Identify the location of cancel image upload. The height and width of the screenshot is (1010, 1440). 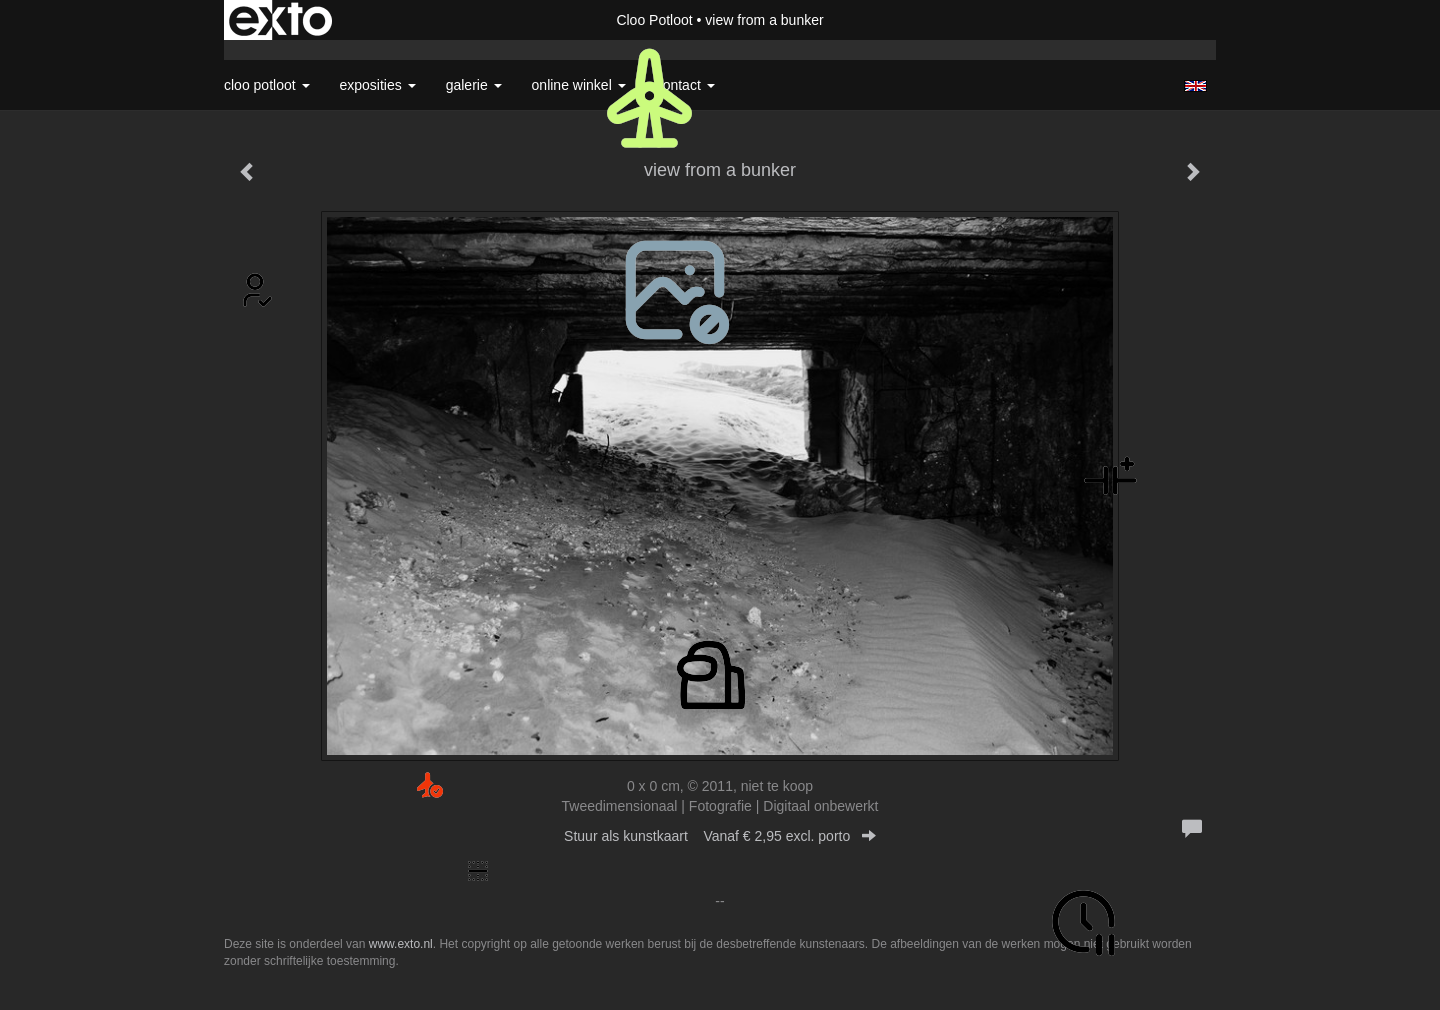
(675, 290).